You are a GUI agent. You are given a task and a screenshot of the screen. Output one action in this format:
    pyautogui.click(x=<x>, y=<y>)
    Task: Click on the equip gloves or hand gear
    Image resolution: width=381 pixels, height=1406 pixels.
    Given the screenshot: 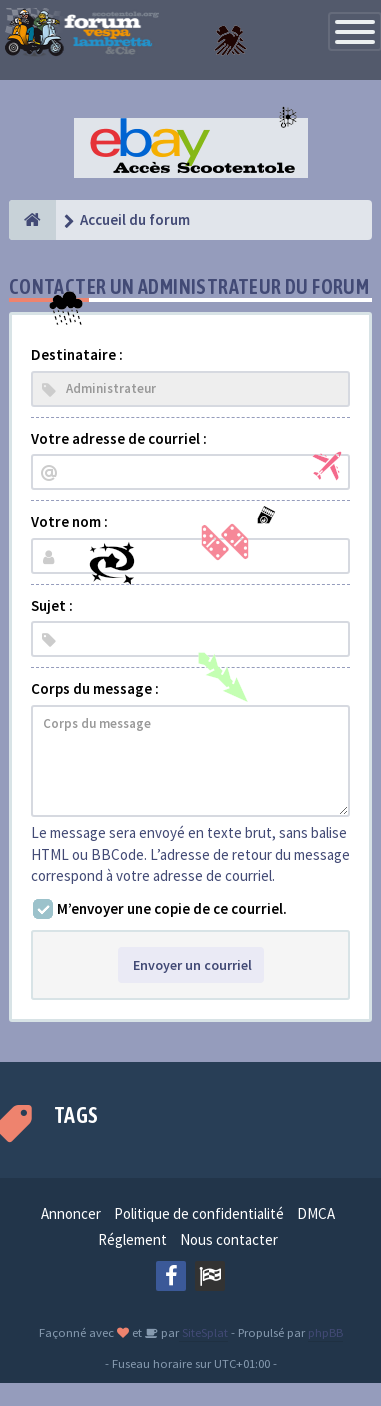 What is the action you would take?
    pyautogui.click(x=230, y=40)
    